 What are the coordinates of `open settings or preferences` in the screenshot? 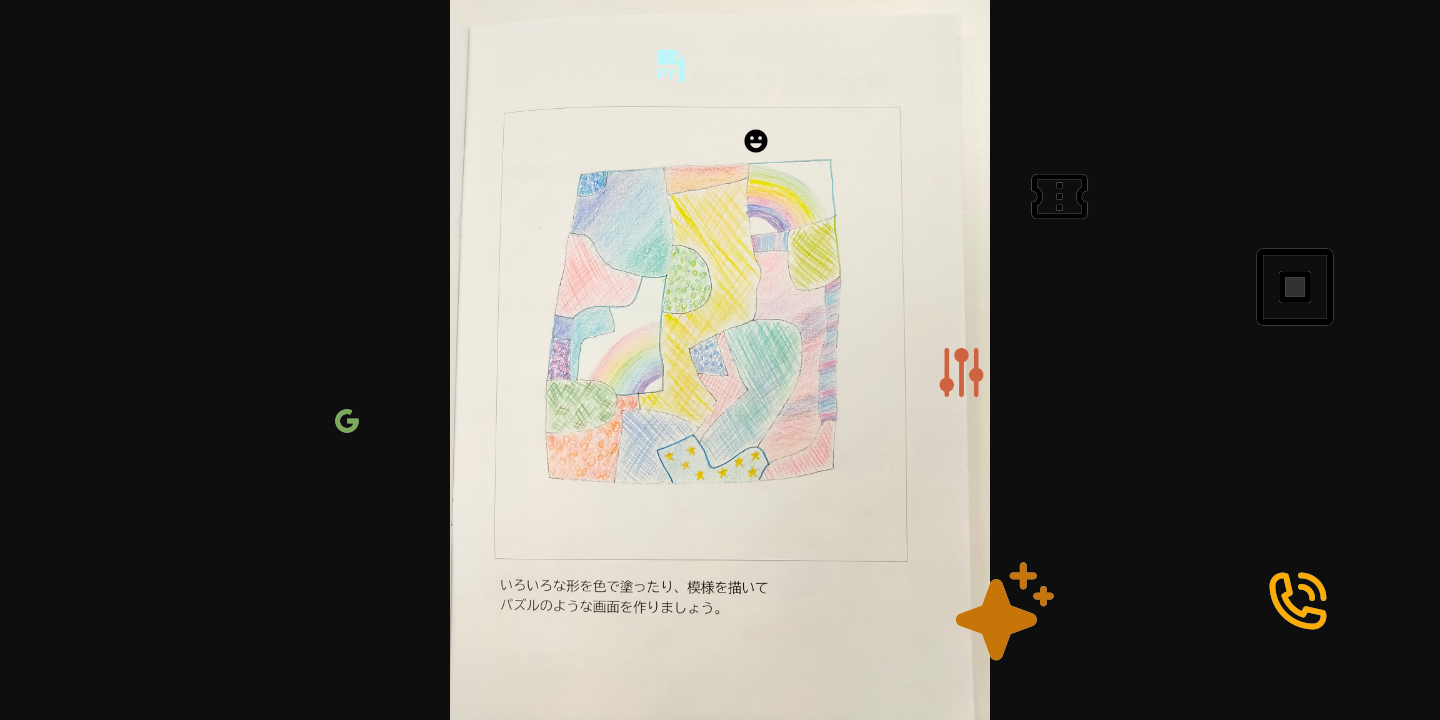 It's located at (961, 372).